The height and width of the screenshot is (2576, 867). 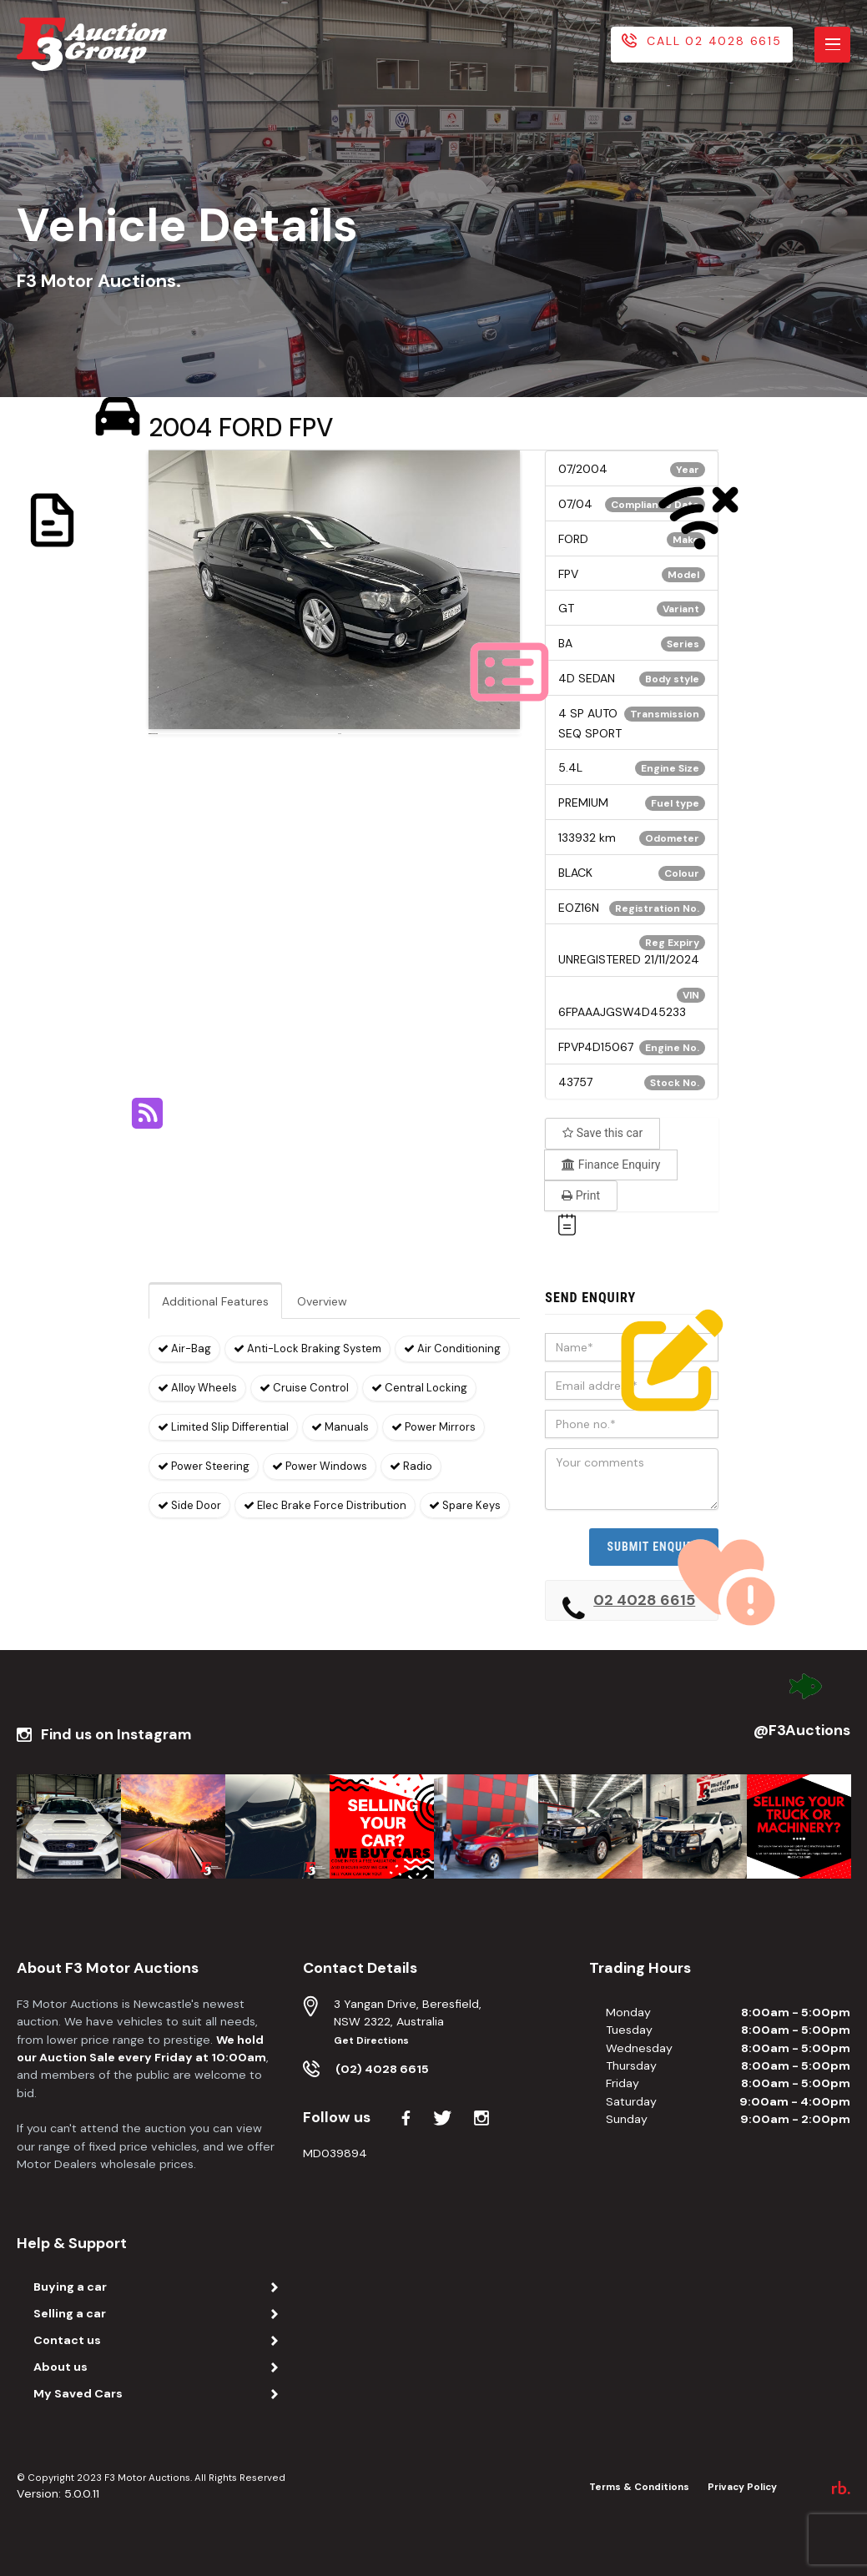 I want to click on edit or modify content, so click(x=673, y=1360).